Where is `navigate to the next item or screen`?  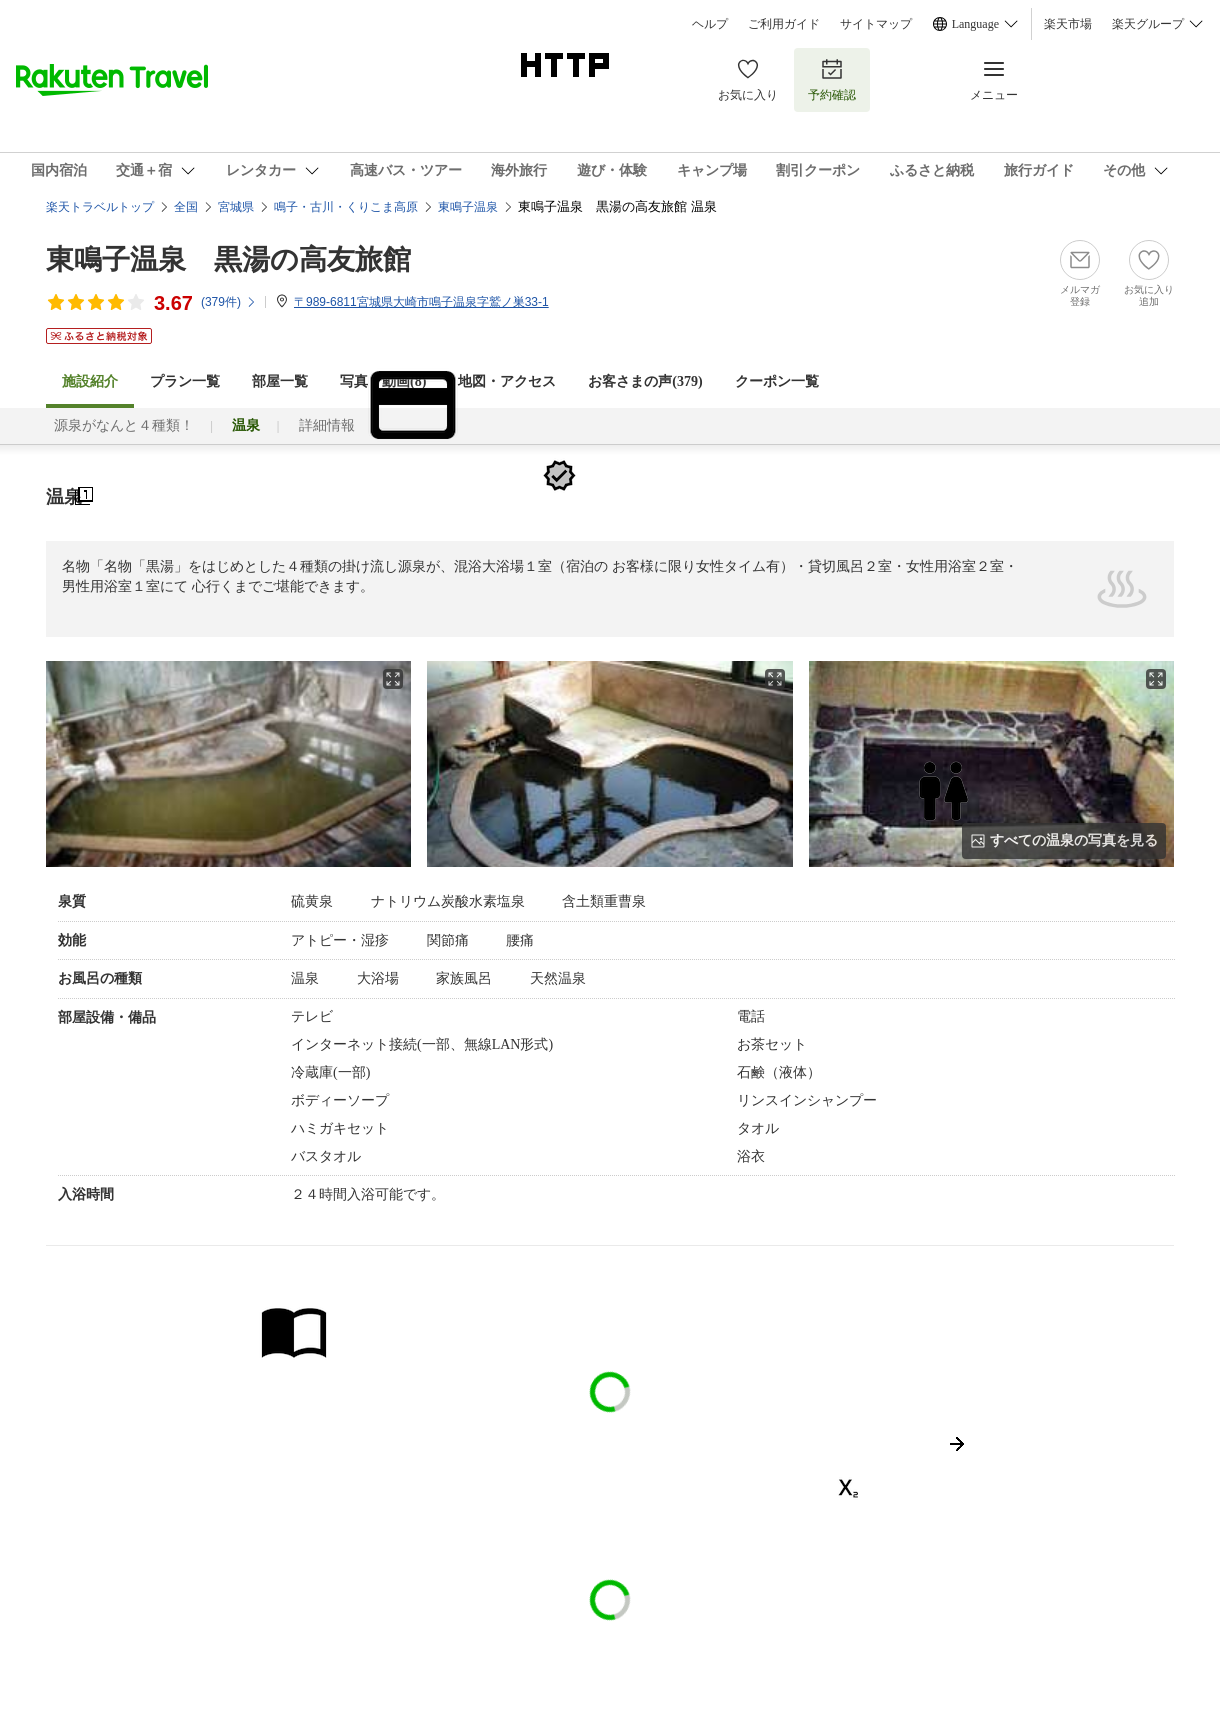 navigate to the next item or screen is located at coordinates (957, 1444).